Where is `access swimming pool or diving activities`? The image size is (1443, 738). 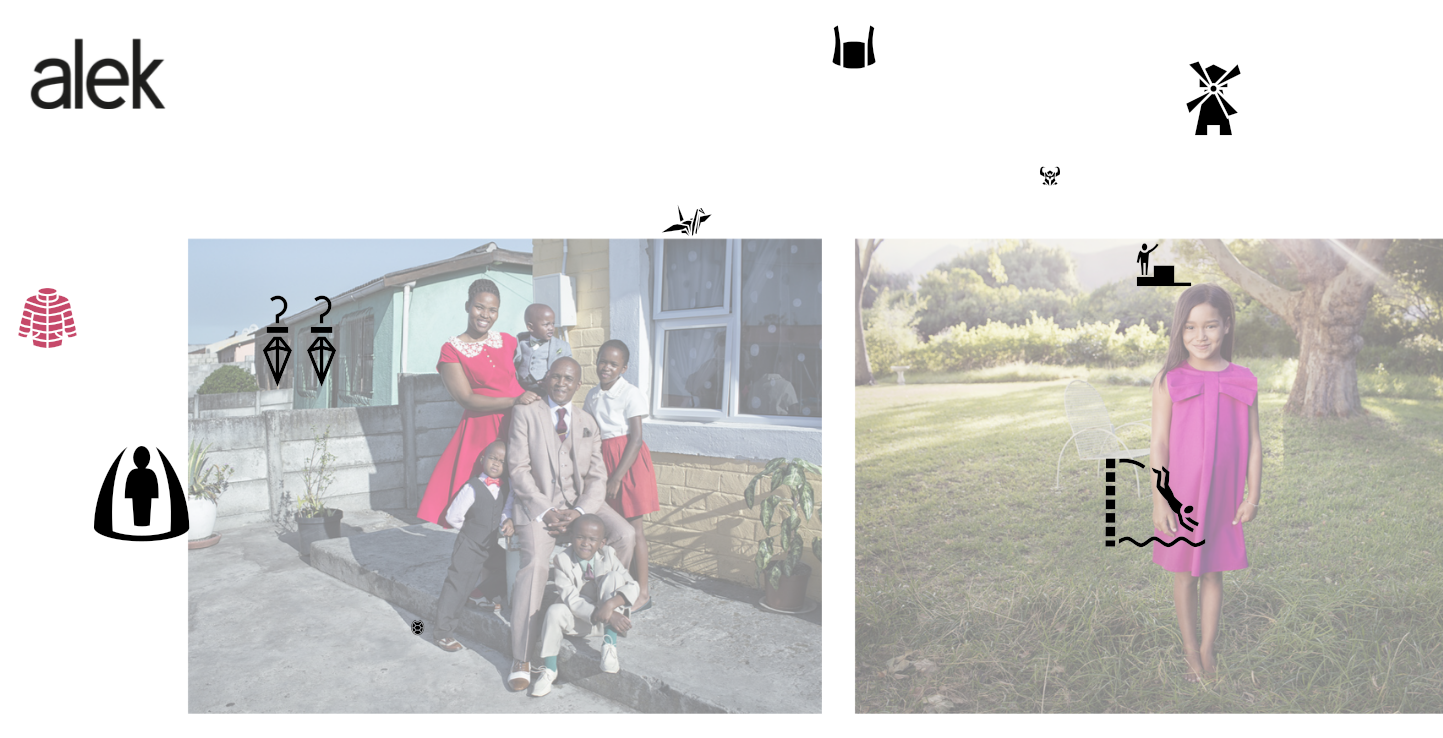 access swimming pool or diving activities is located at coordinates (1154, 497).